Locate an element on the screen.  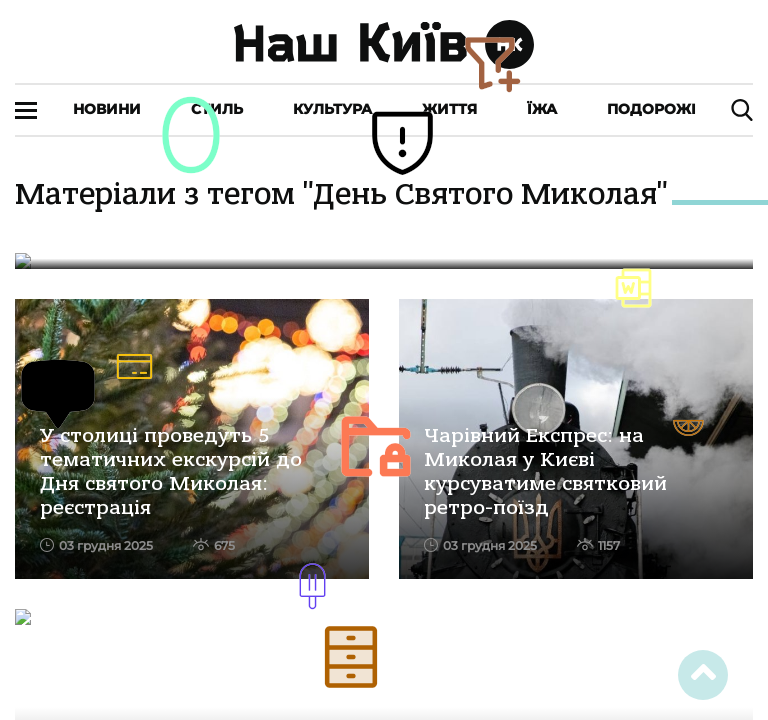
access a password-protected folder is located at coordinates (376, 447).